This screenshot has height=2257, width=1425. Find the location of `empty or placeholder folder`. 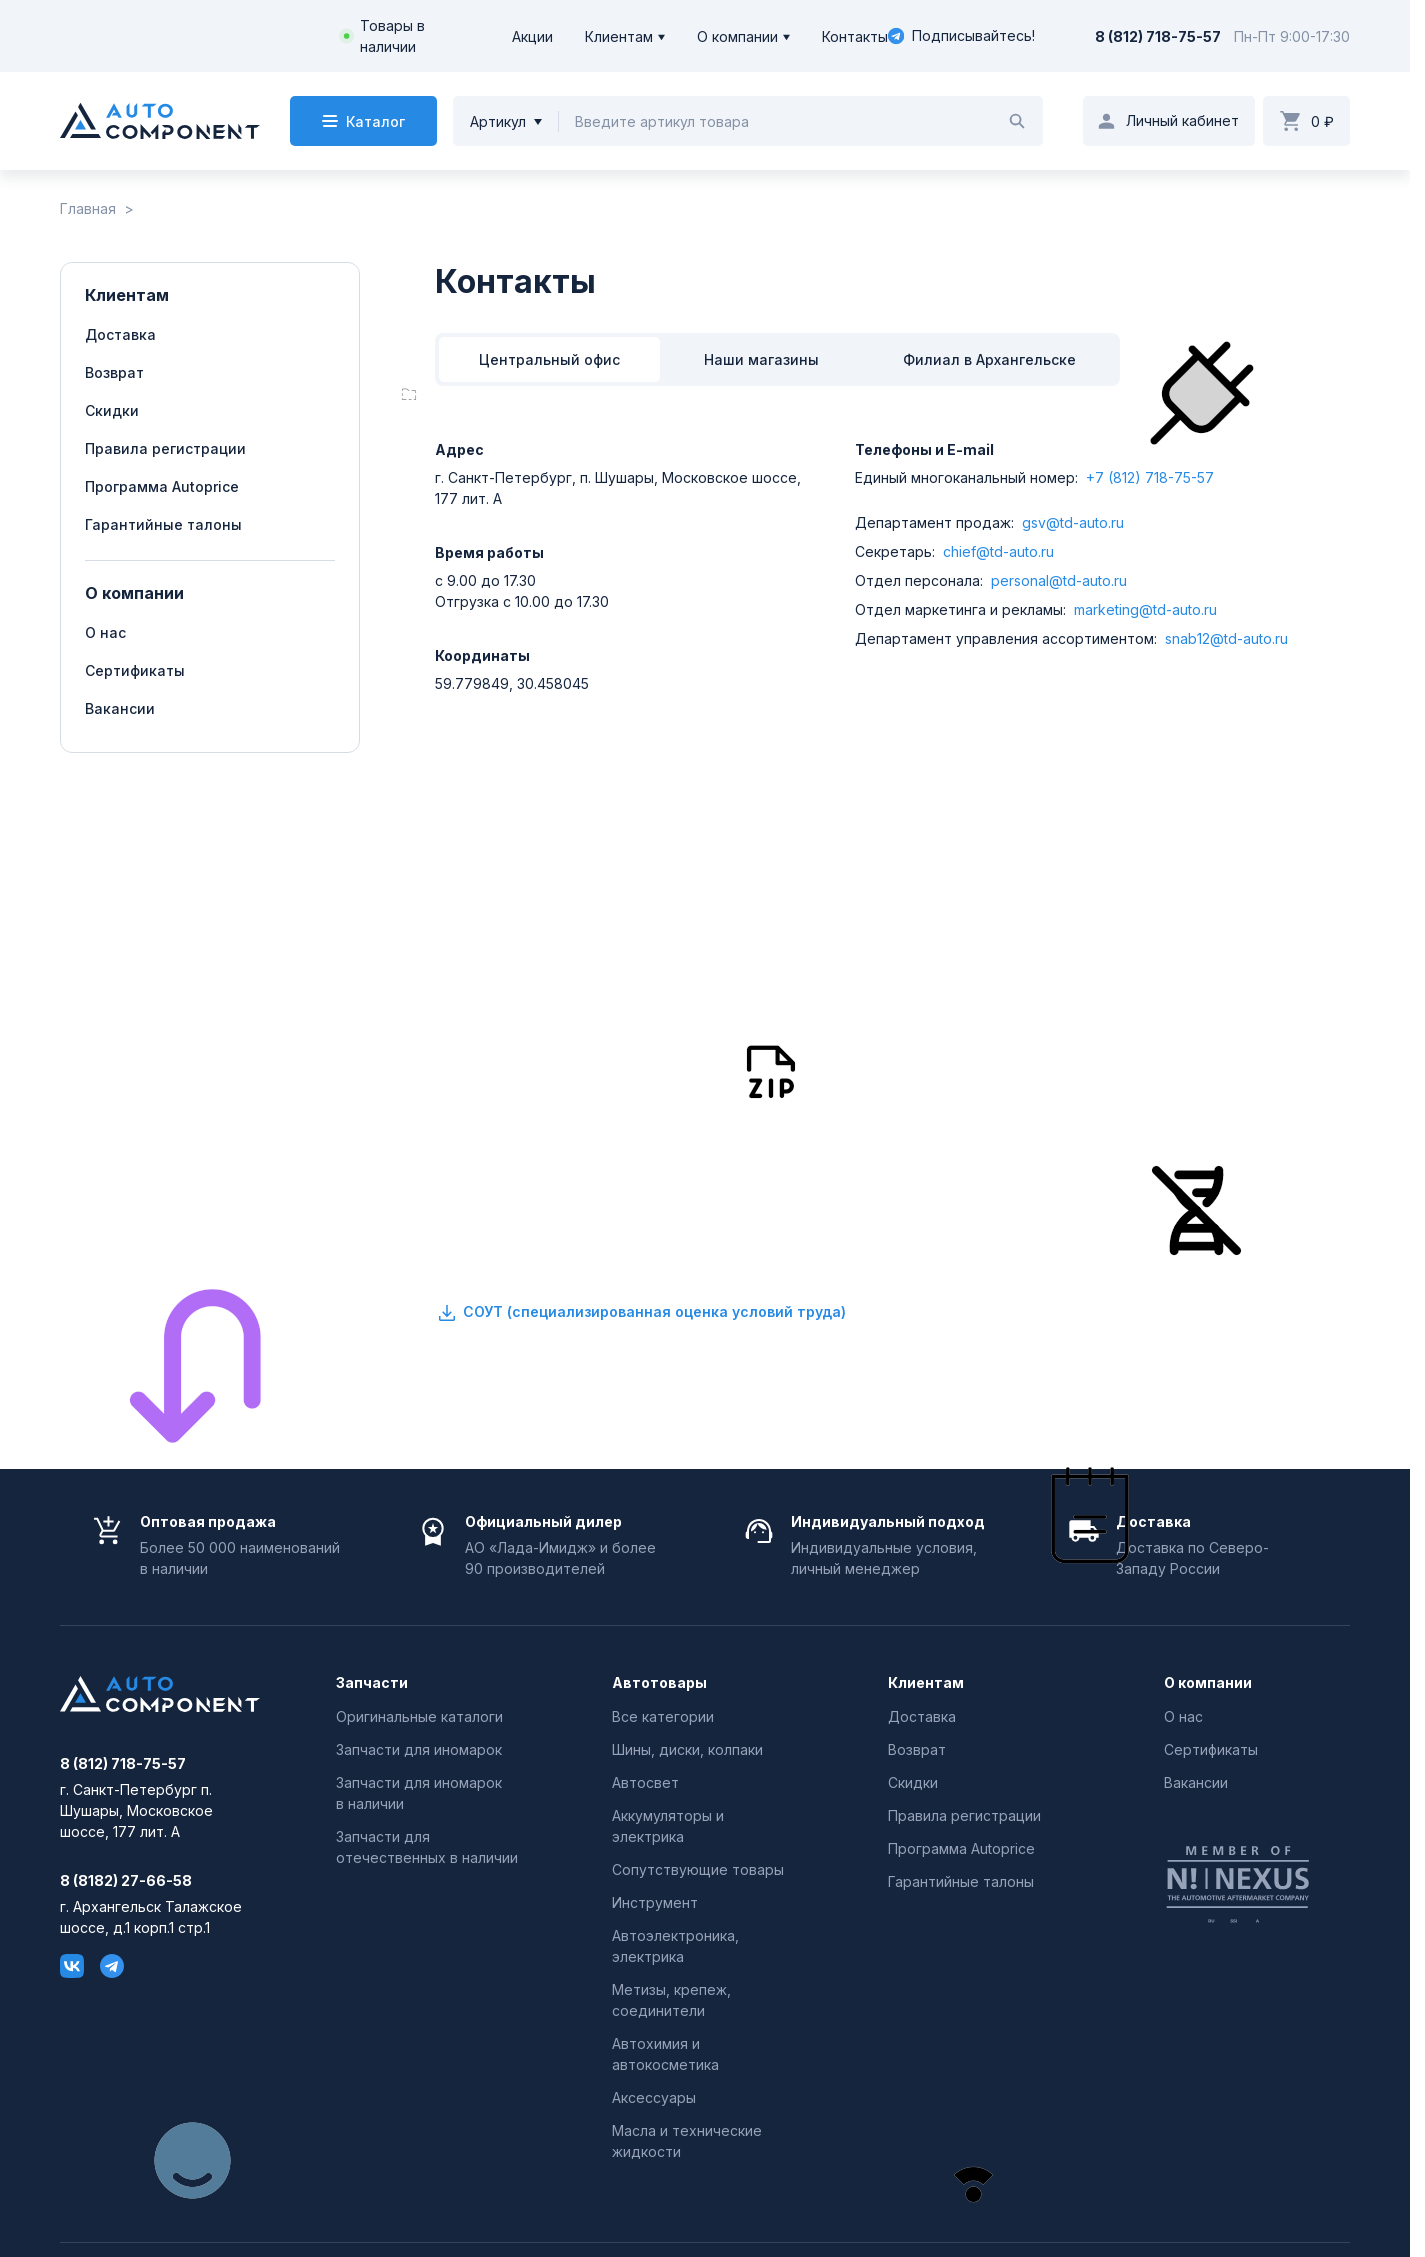

empty or placeholder folder is located at coordinates (409, 394).